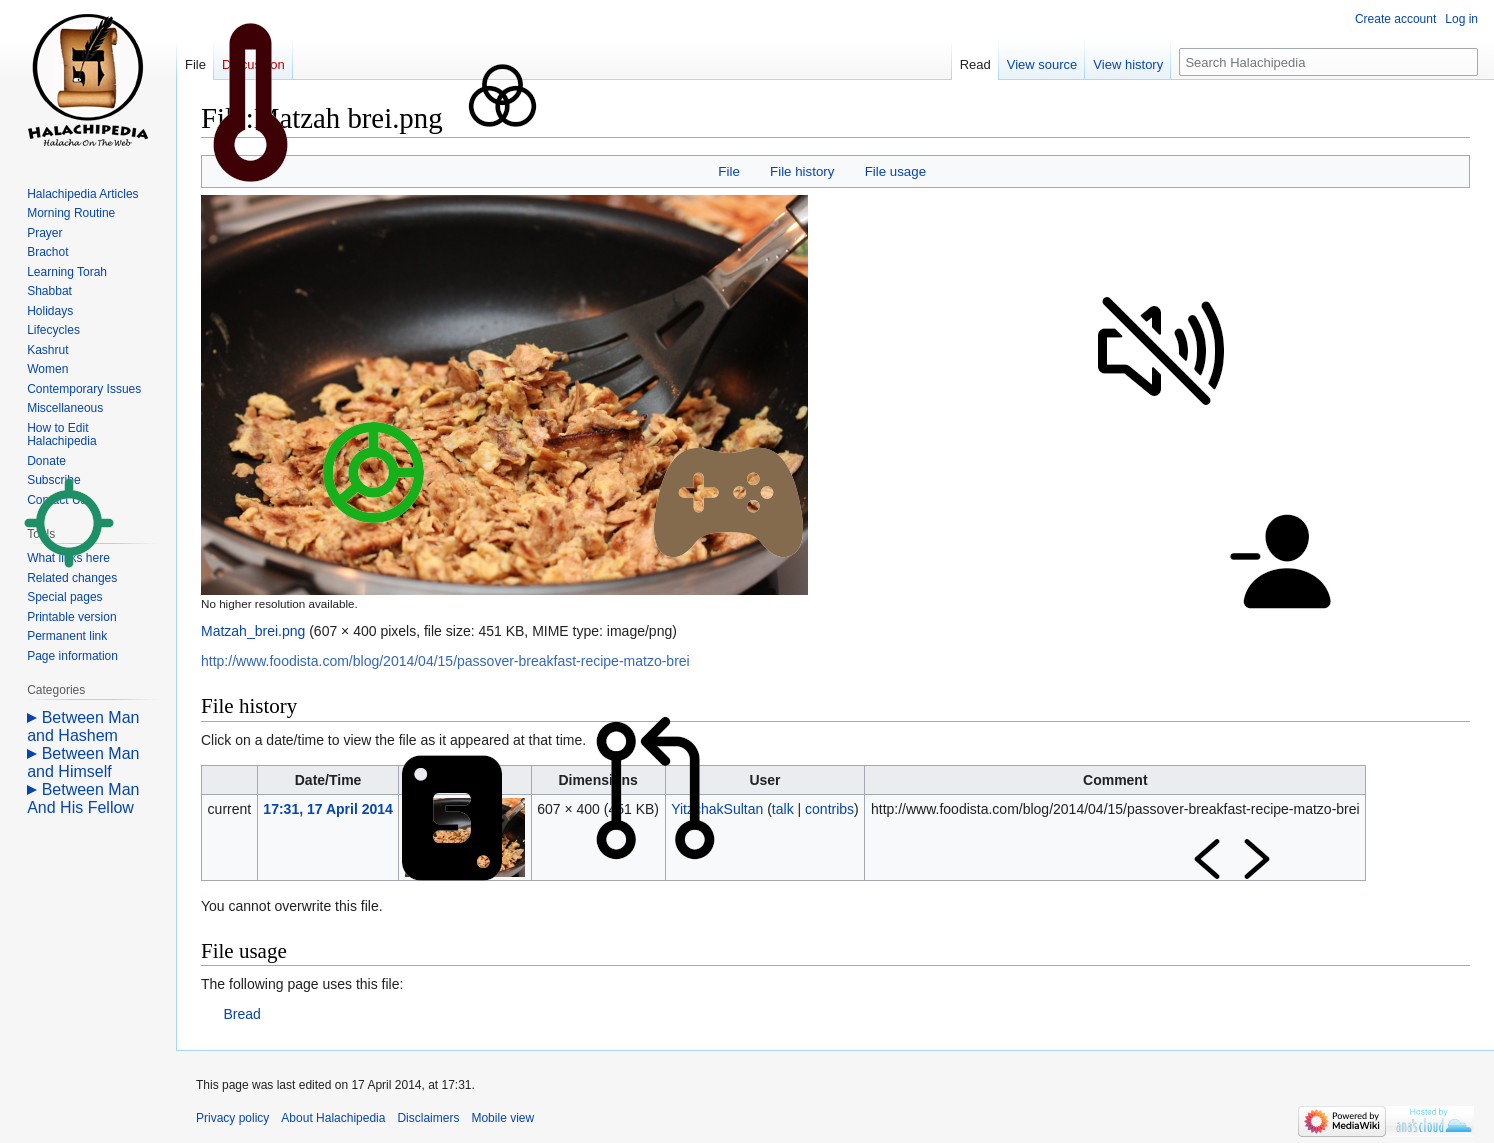  What do you see at coordinates (1232, 859) in the screenshot?
I see `view or edit source code` at bounding box center [1232, 859].